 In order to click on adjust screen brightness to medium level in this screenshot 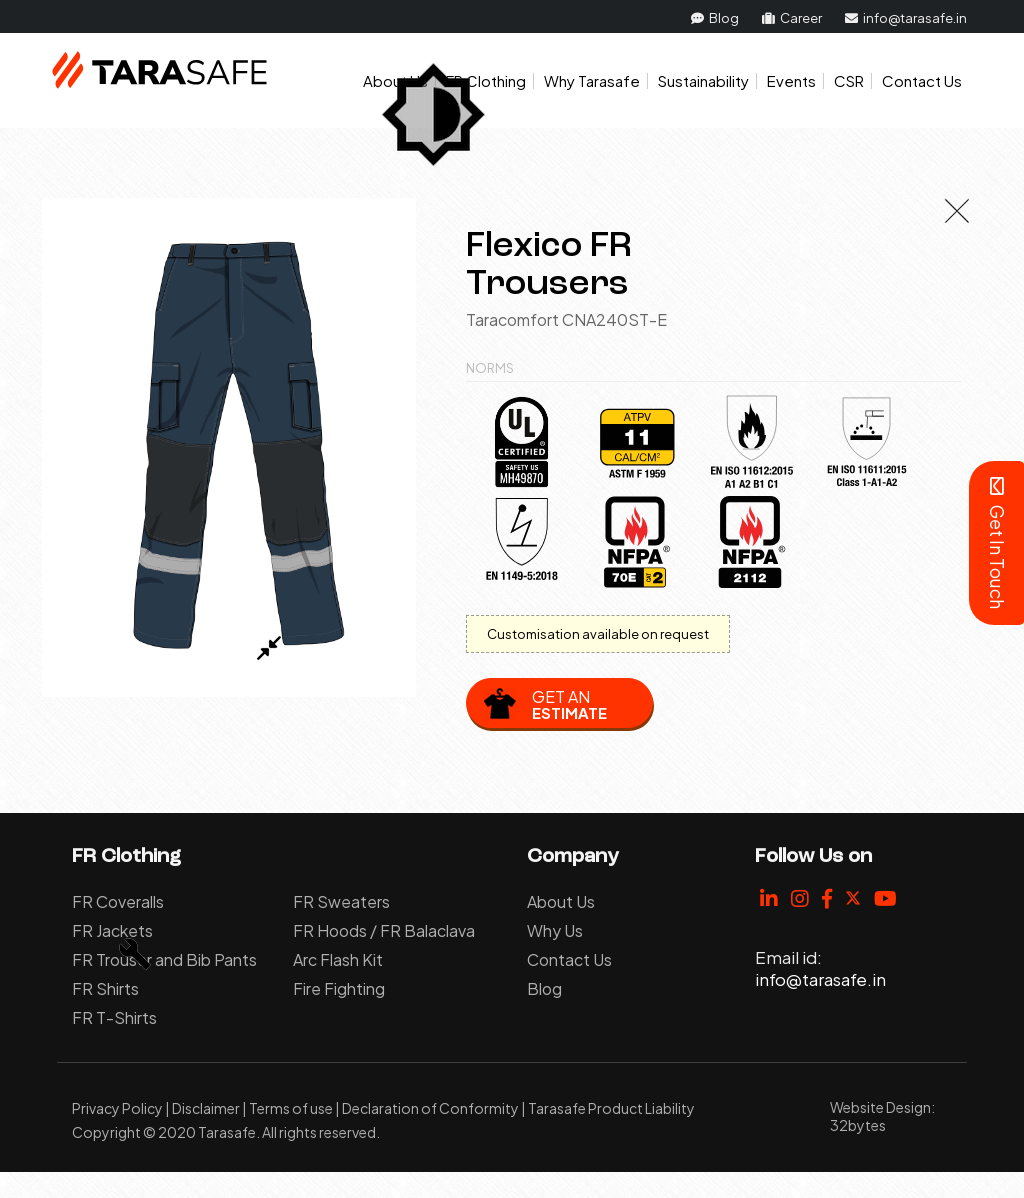, I will do `click(433, 114)`.